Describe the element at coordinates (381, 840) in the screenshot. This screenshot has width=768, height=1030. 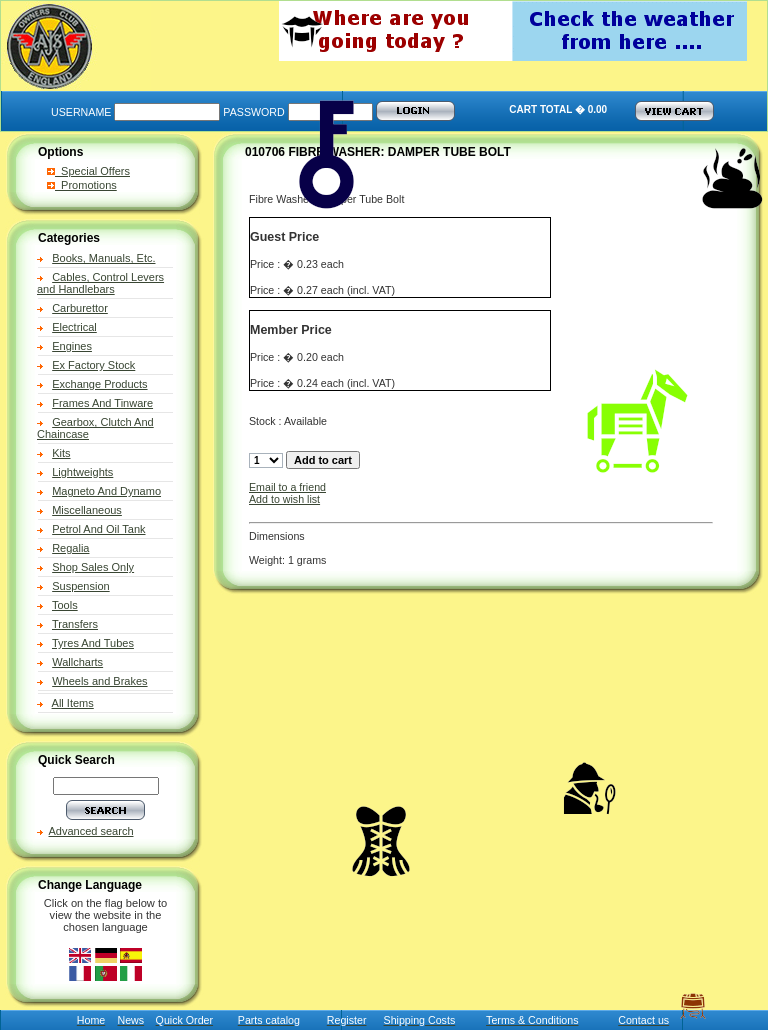
I see `select corset clothing item in game inventory` at that location.